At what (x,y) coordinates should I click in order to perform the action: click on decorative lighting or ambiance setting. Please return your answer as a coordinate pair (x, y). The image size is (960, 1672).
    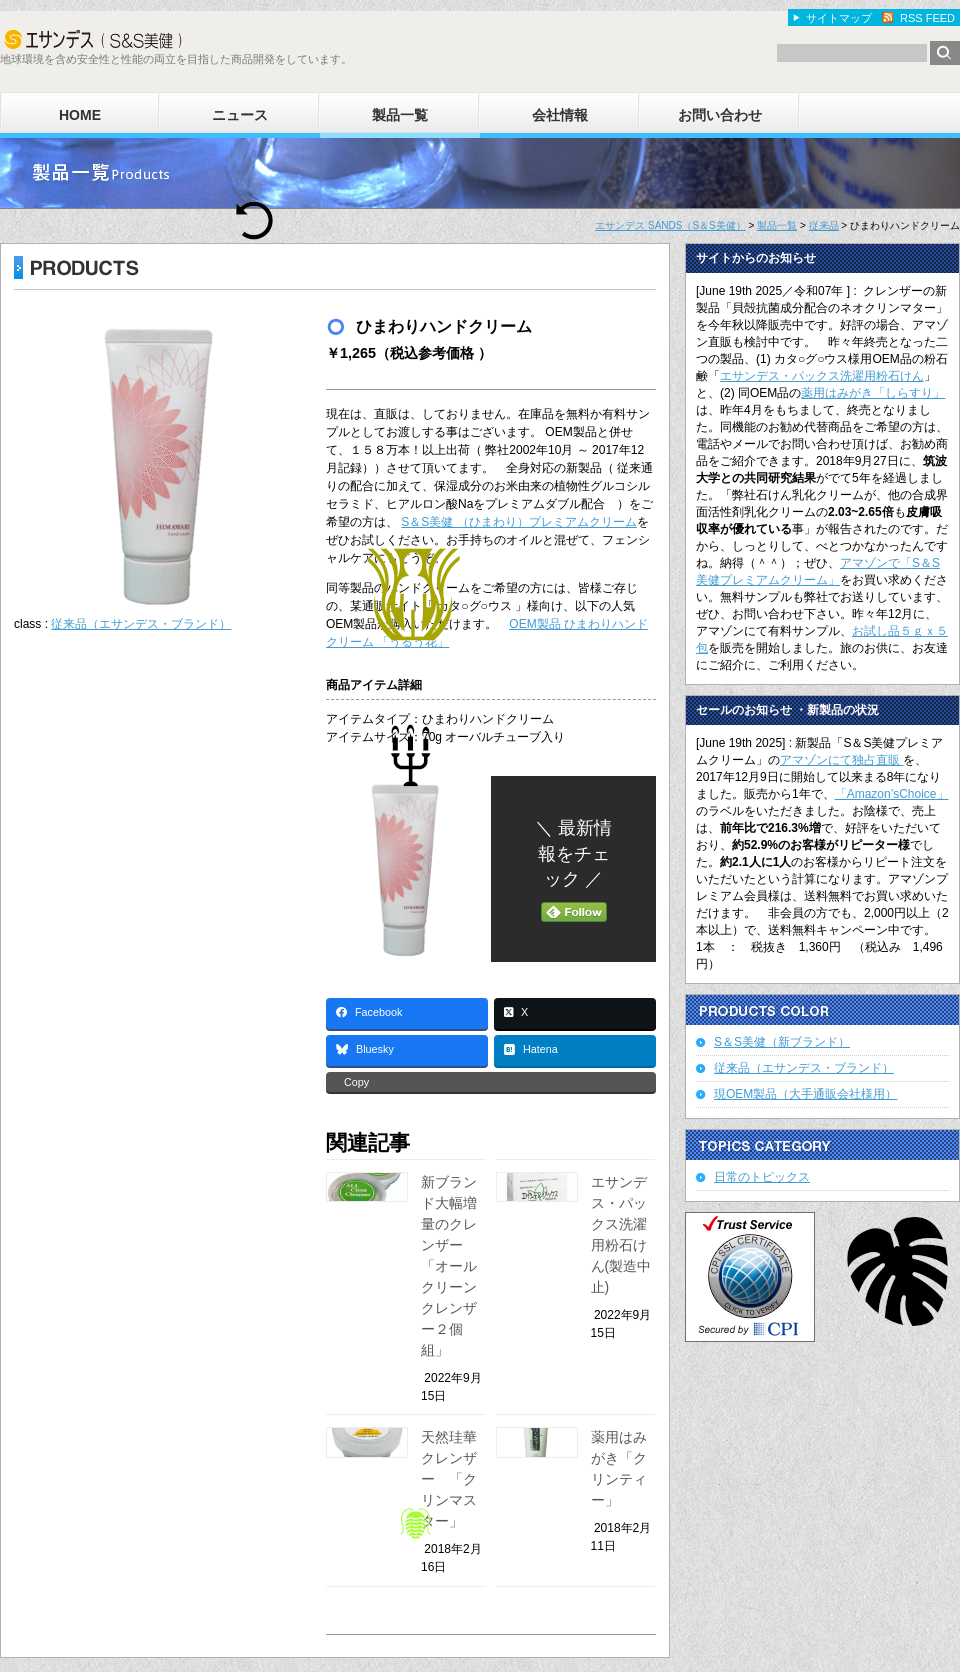
    Looking at the image, I should click on (410, 755).